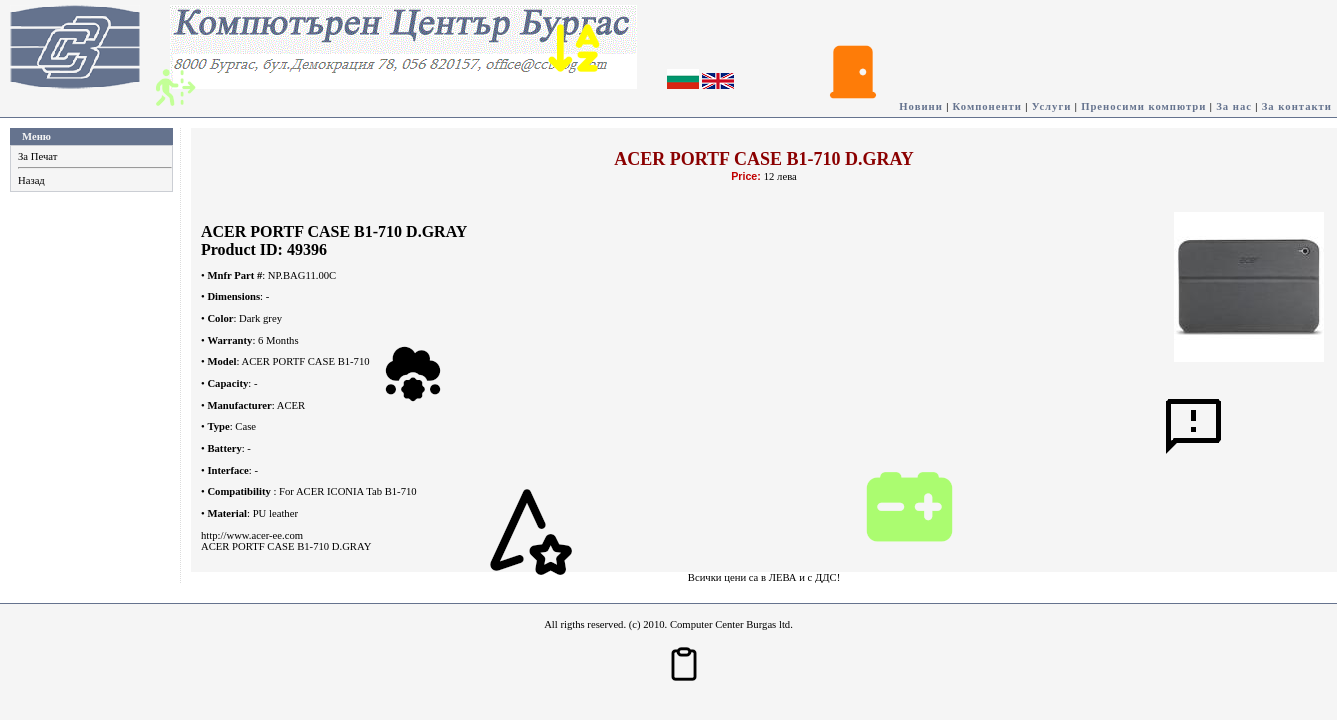 This screenshot has height=720, width=1337. Describe the element at coordinates (684, 664) in the screenshot. I see `copy to clipboard` at that location.